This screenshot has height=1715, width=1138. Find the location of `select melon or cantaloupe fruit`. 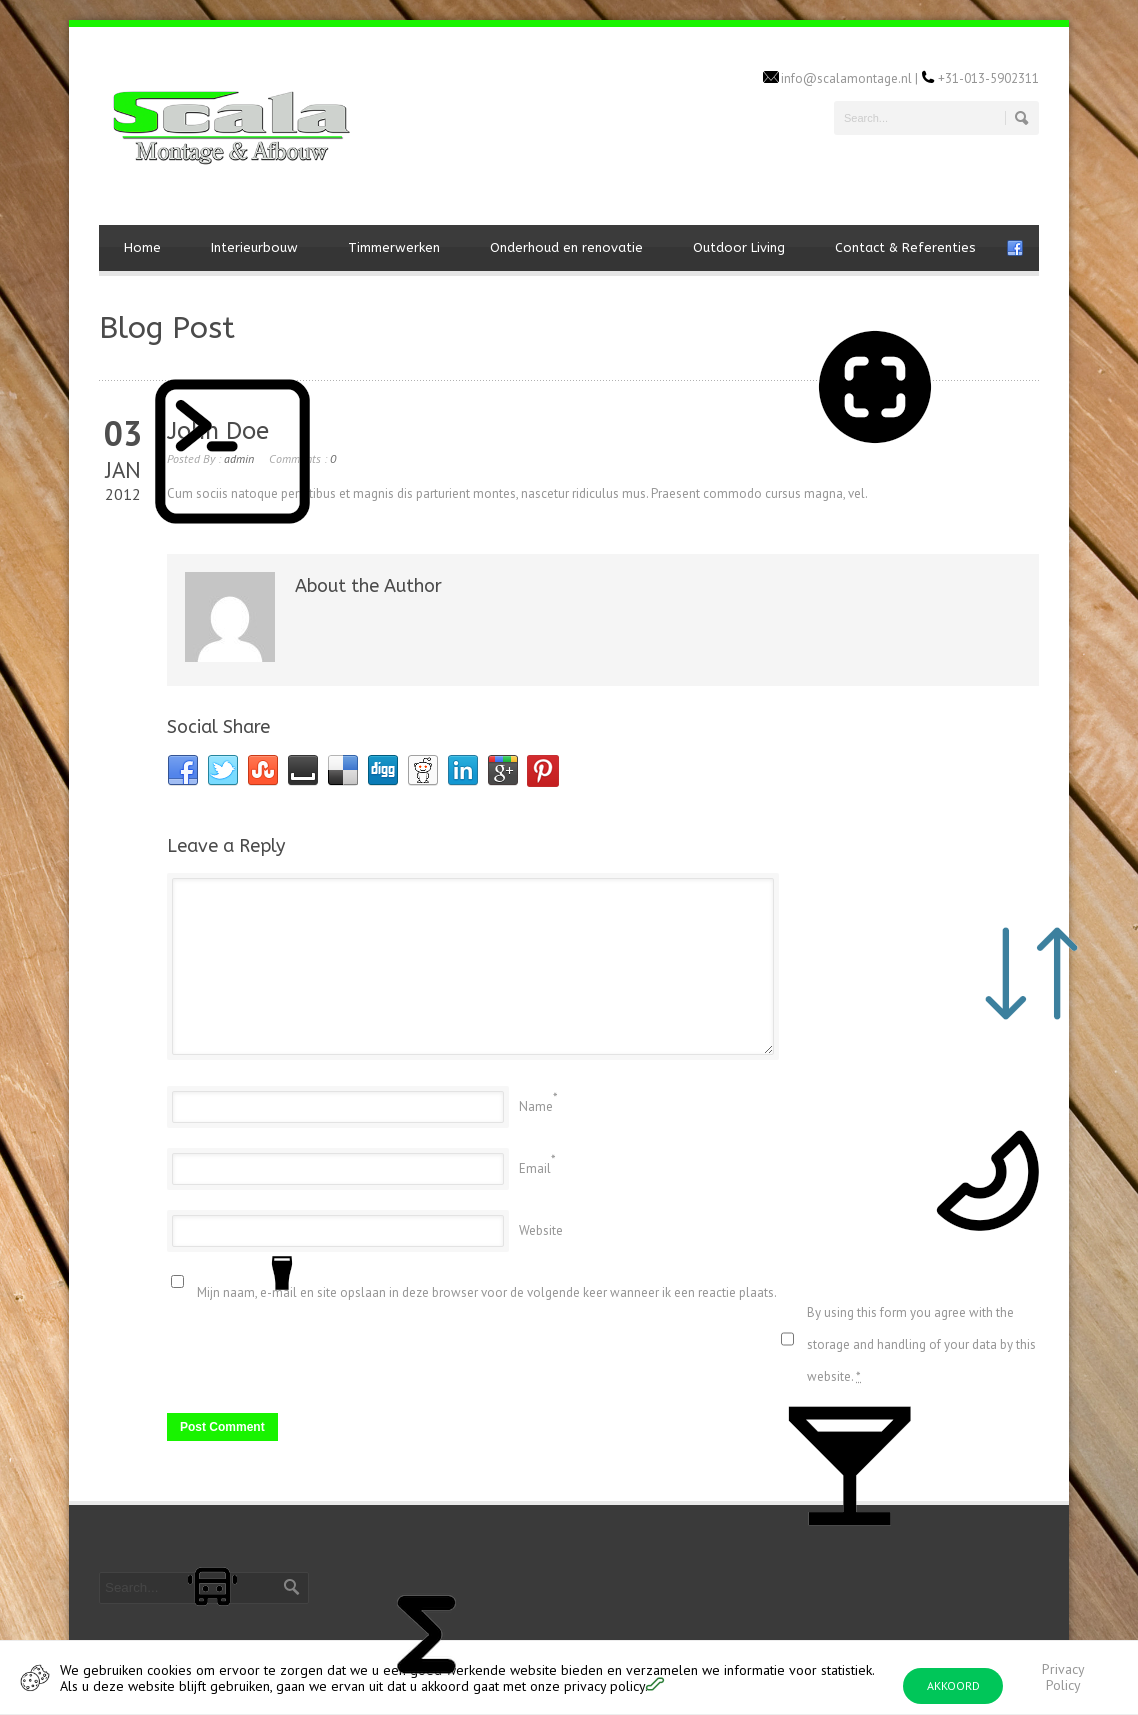

select melon or cantaloupe fruit is located at coordinates (990, 1182).